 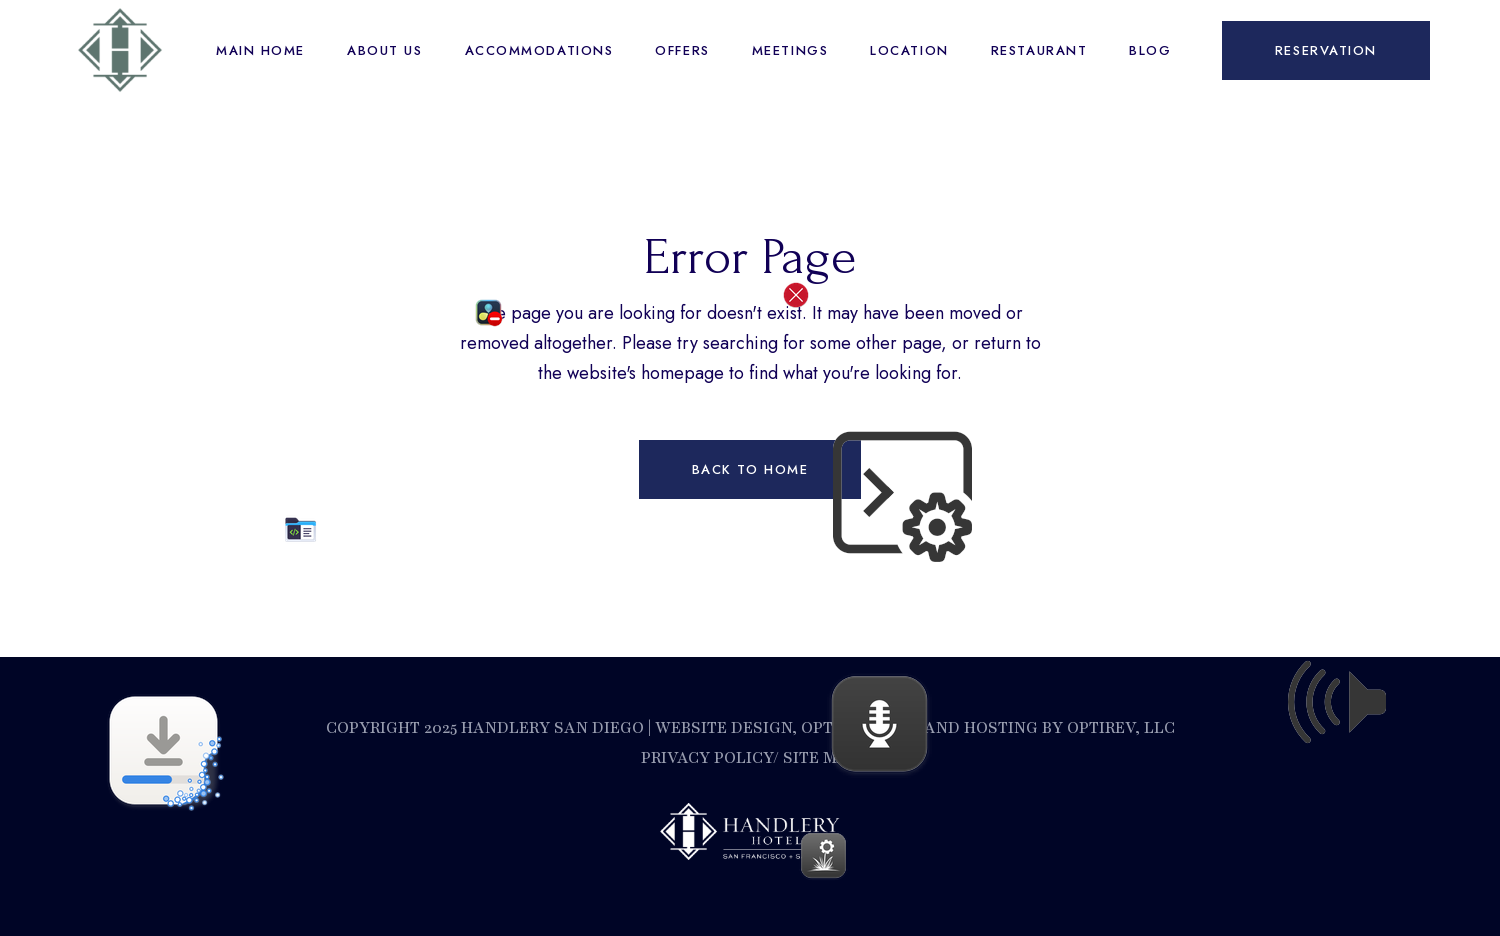 I want to click on open varia download manager, so click(x=163, y=750).